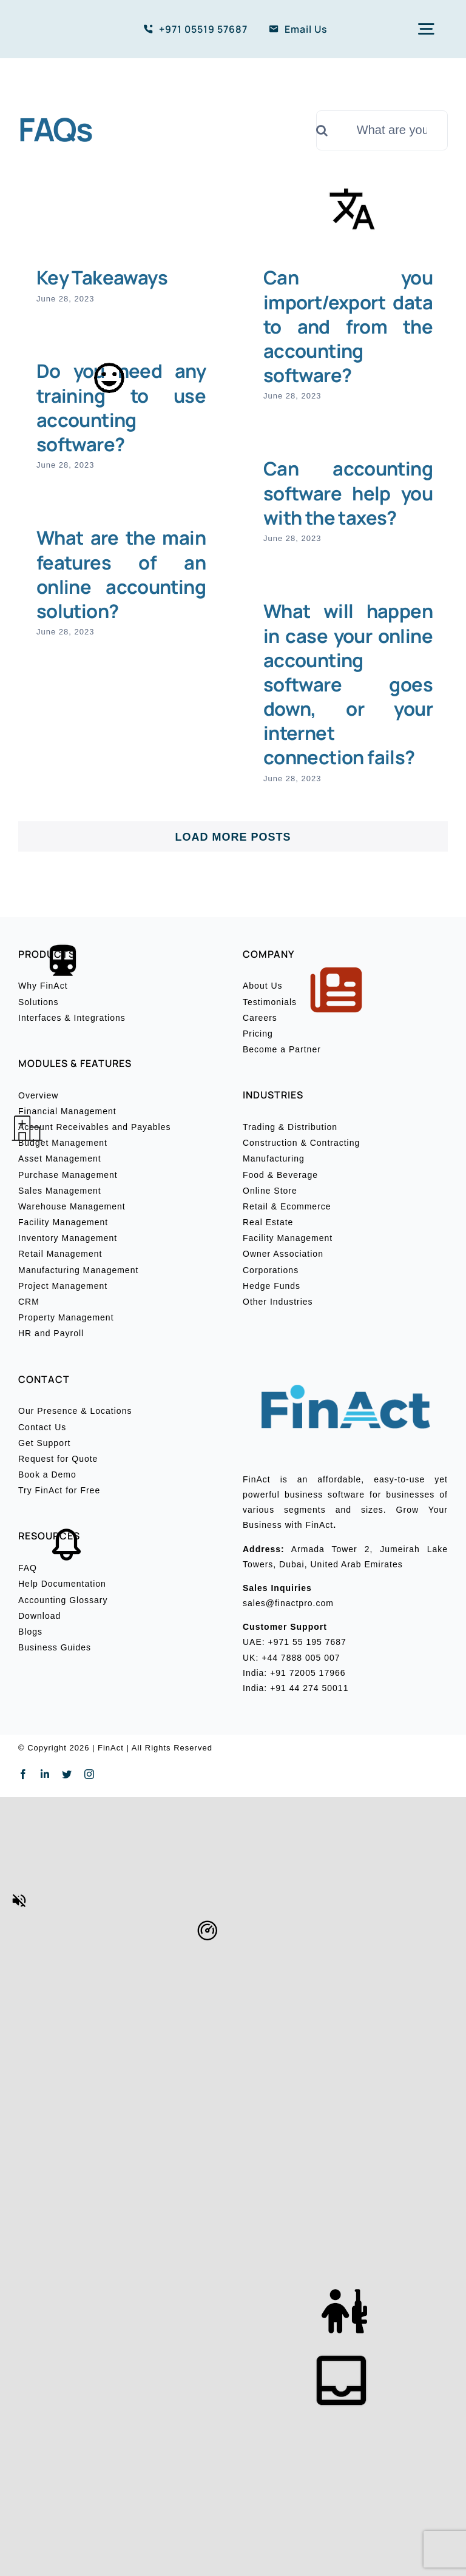 The width and height of the screenshot is (466, 2576). I want to click on view news feed or articles, so click(336, 990).